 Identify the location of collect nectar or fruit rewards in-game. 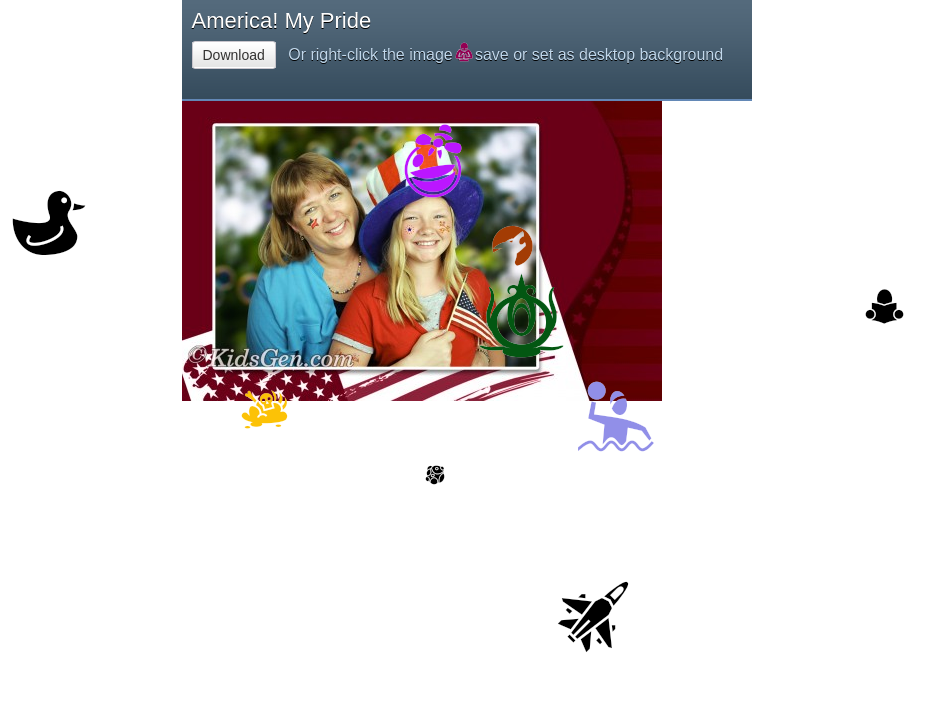
(433, 161).